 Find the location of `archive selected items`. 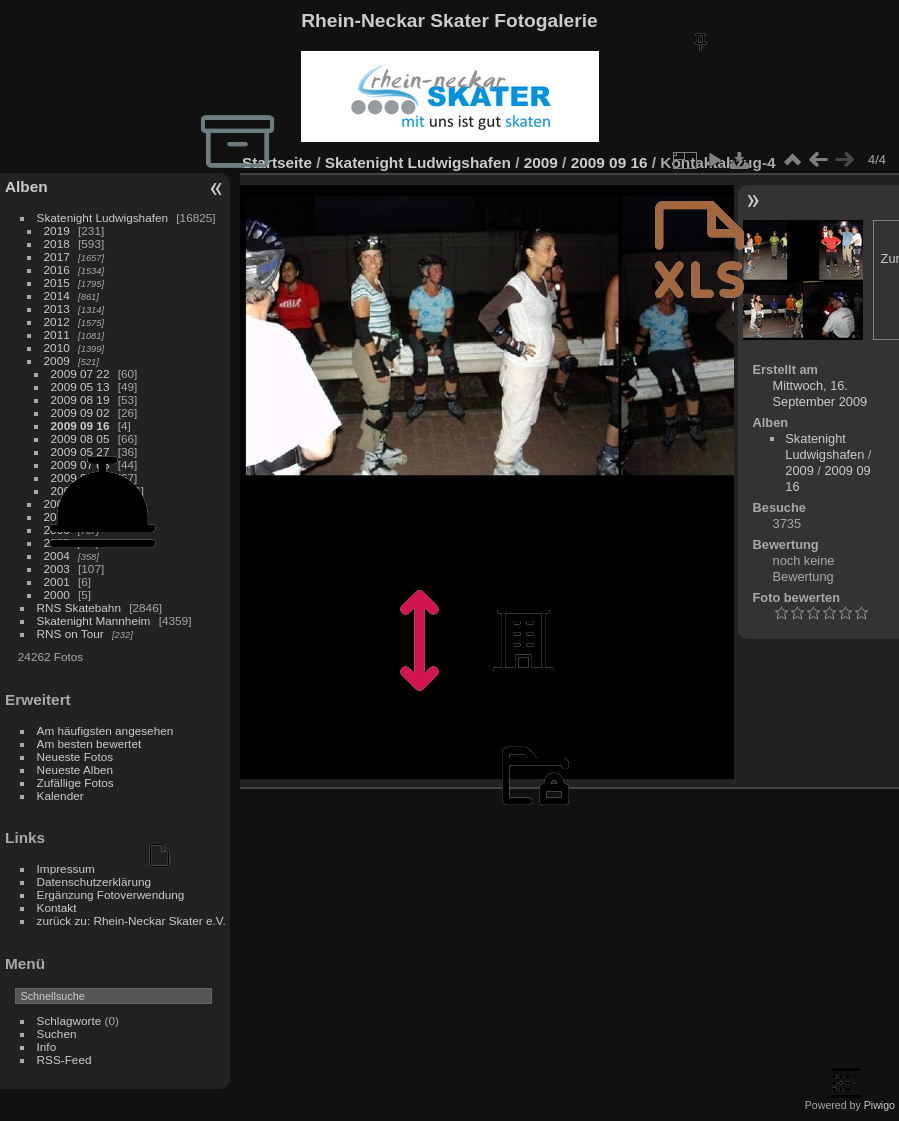

archive selected items is located at coordinates (237, 141).